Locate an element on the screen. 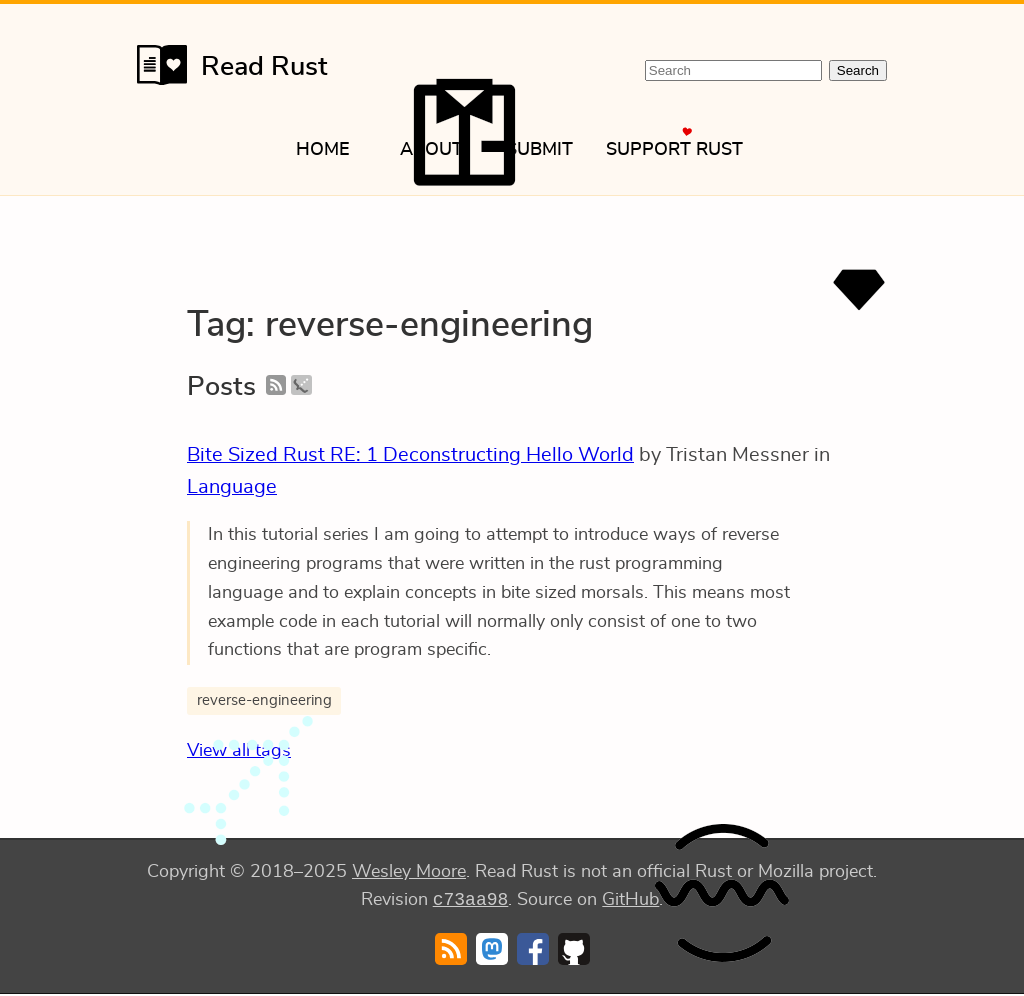 This screenshot has height=996, width=1024. indicates VIP or premium membership status is located at coordinates (859, 289).